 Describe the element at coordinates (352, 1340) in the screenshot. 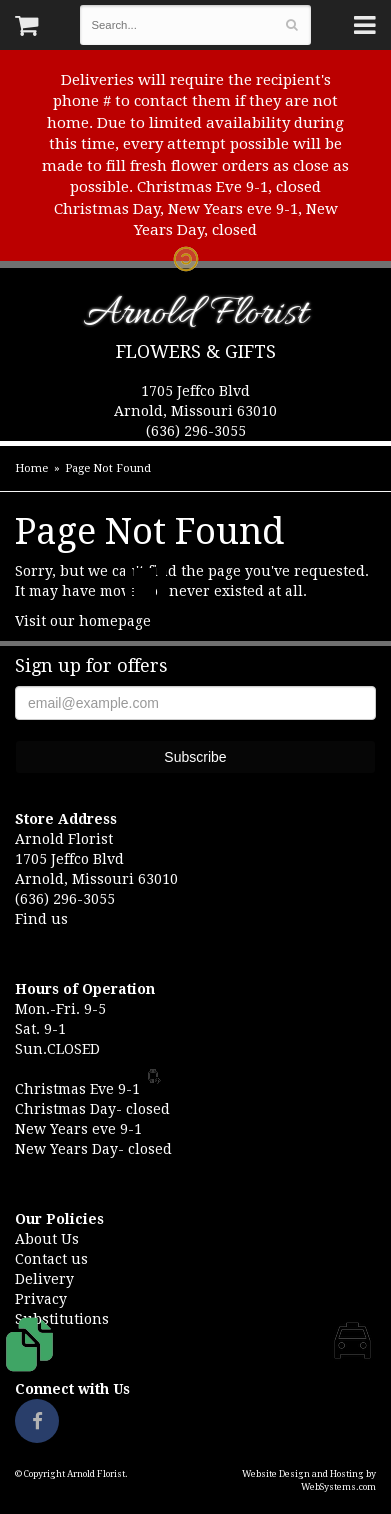

I see `request a taxi or rideshare` at that location.